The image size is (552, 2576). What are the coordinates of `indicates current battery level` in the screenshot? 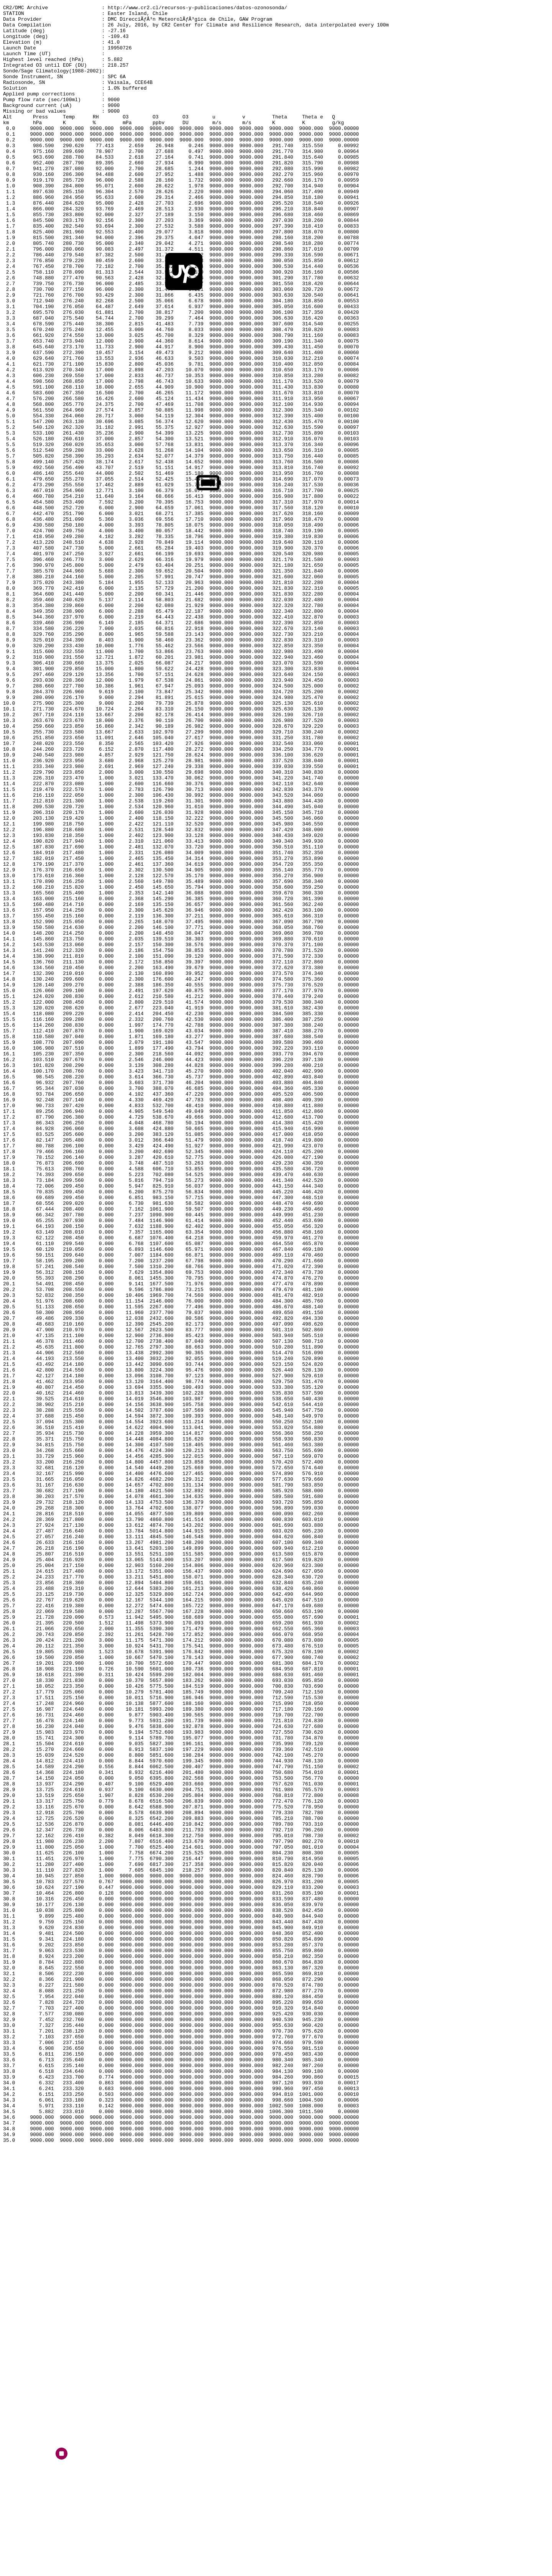 It's located at (208, 482).